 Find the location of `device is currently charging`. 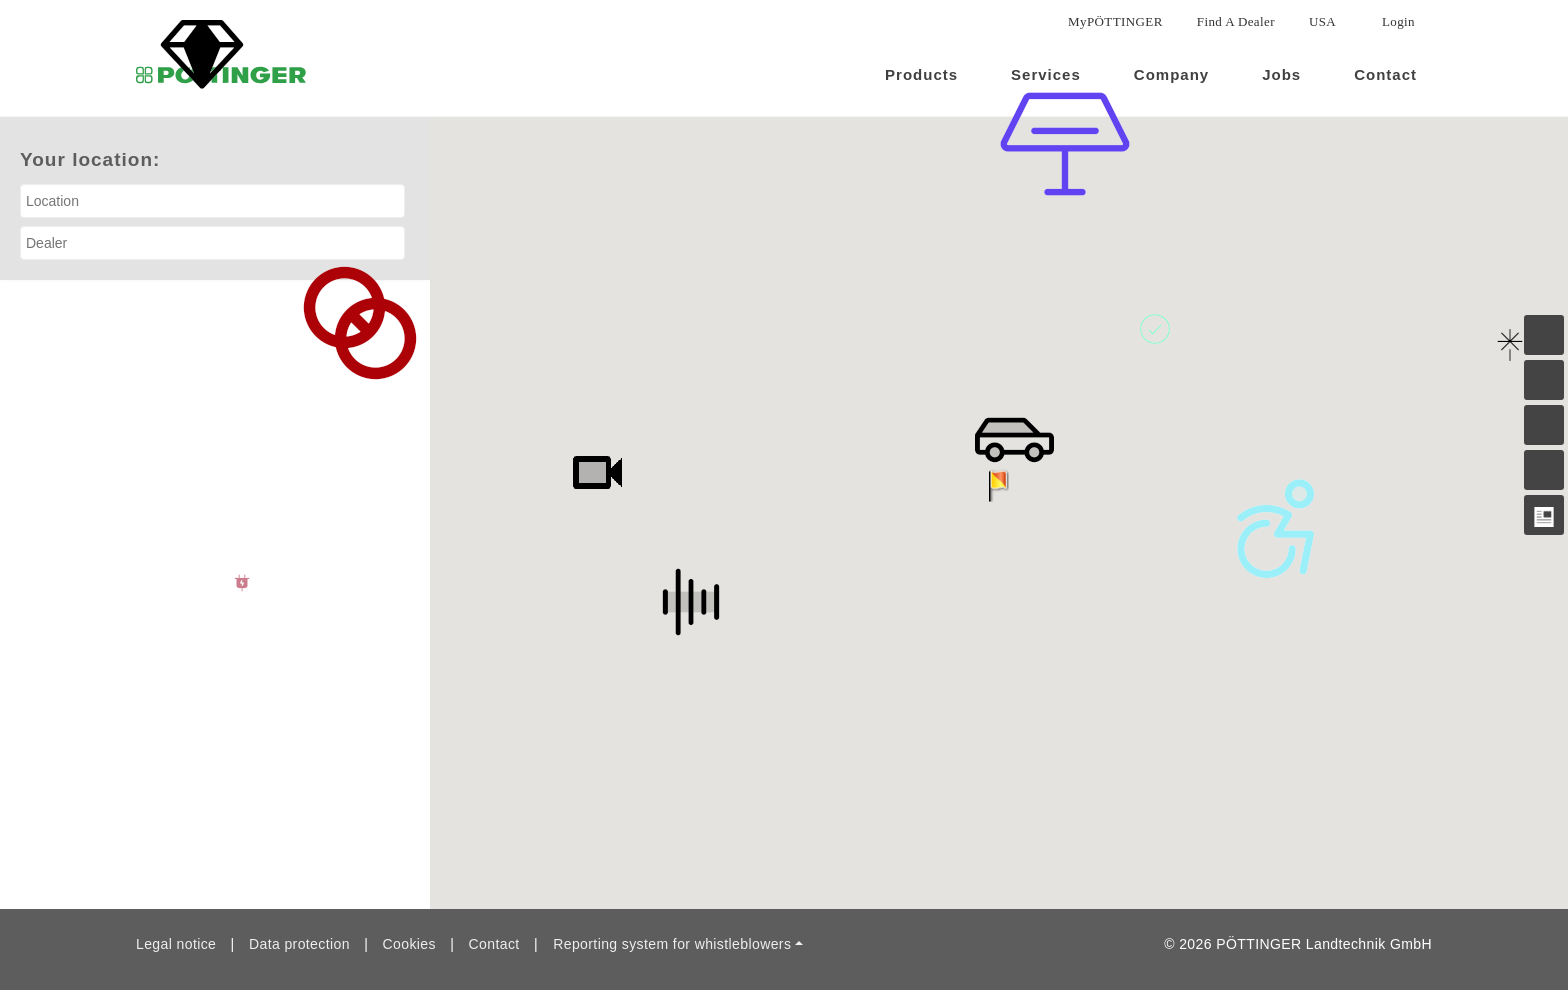

device is currently charging is located at coordinates (242, 583).